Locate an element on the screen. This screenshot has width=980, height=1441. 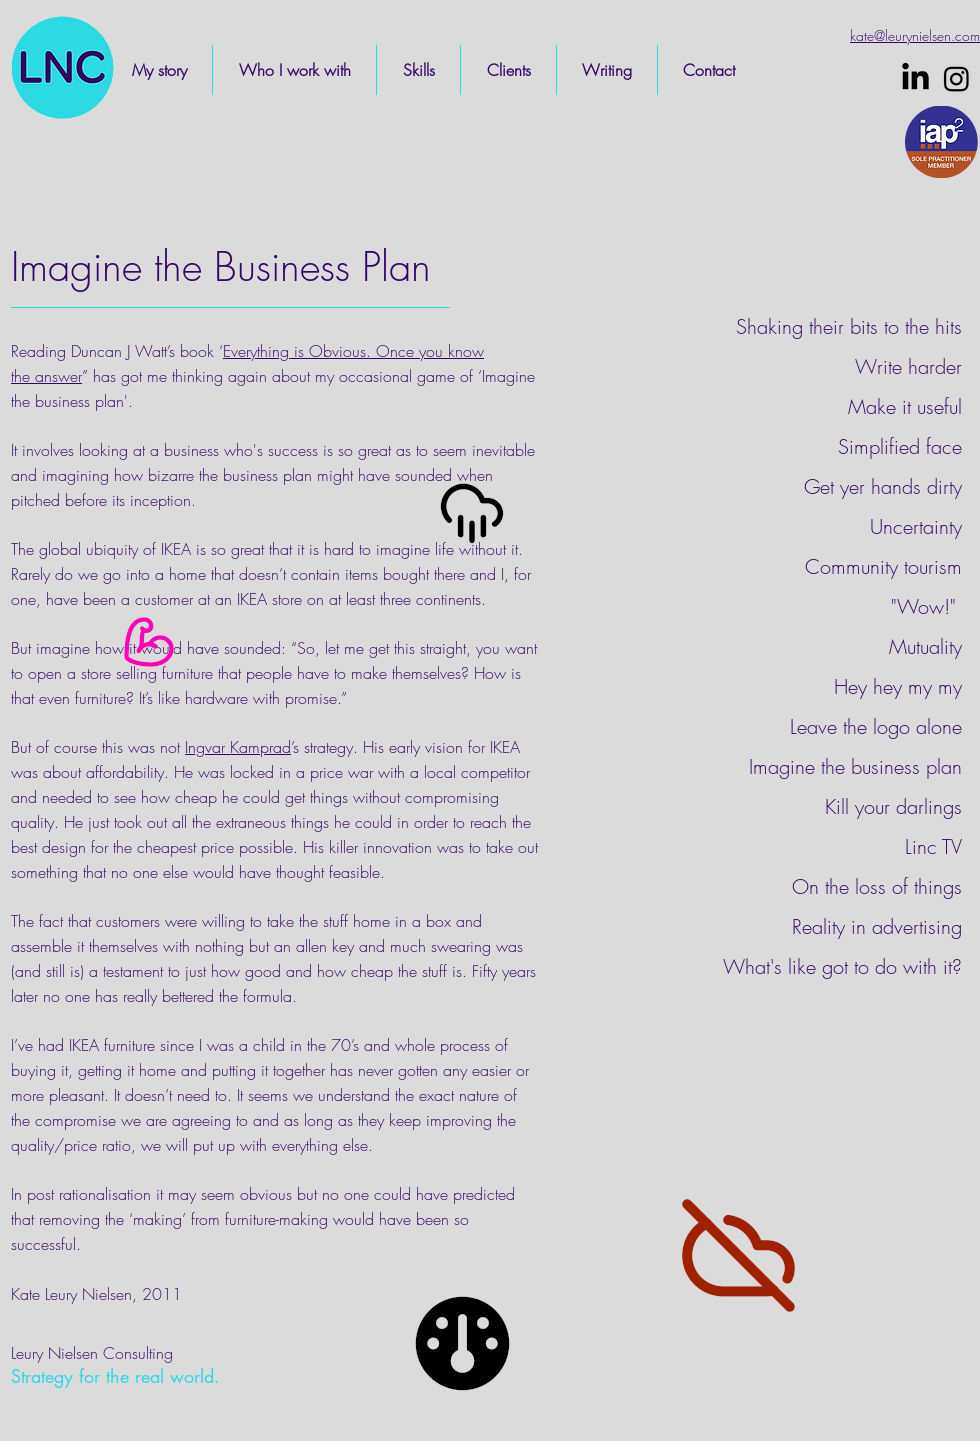
indicates offline or disconnected from cloud services is located at coordinates (738, 1255).